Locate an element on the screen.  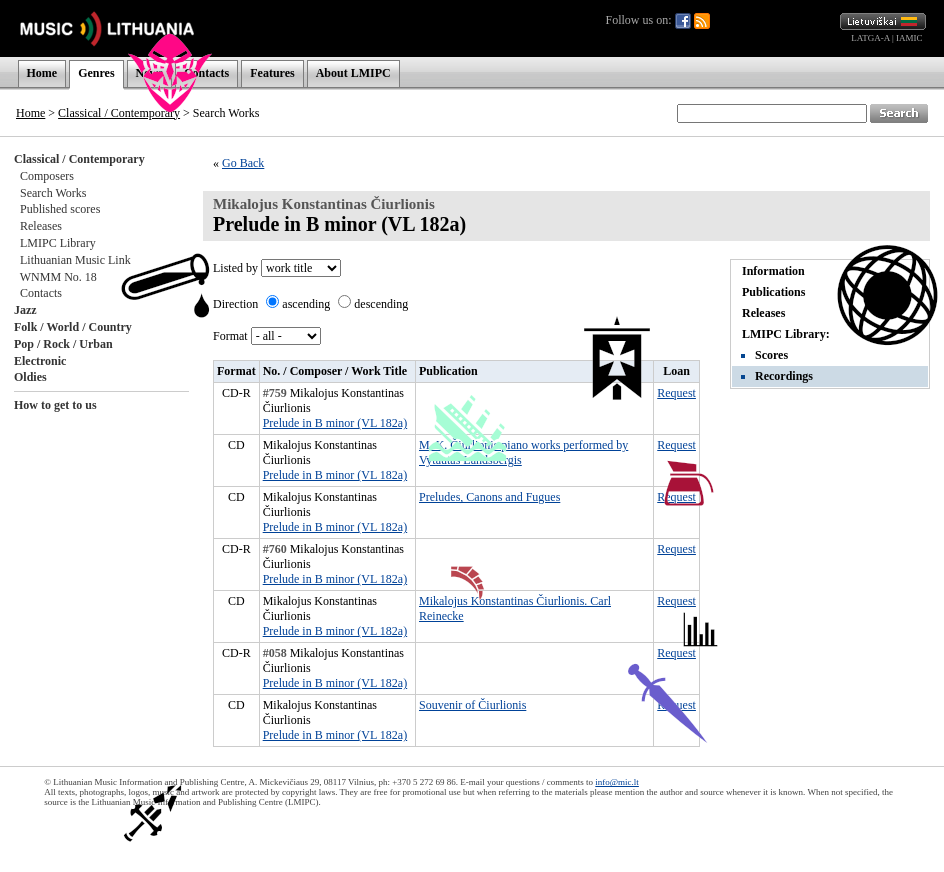
select a dagger or stabbing weapon in a game is located at coordinates (667, 703).